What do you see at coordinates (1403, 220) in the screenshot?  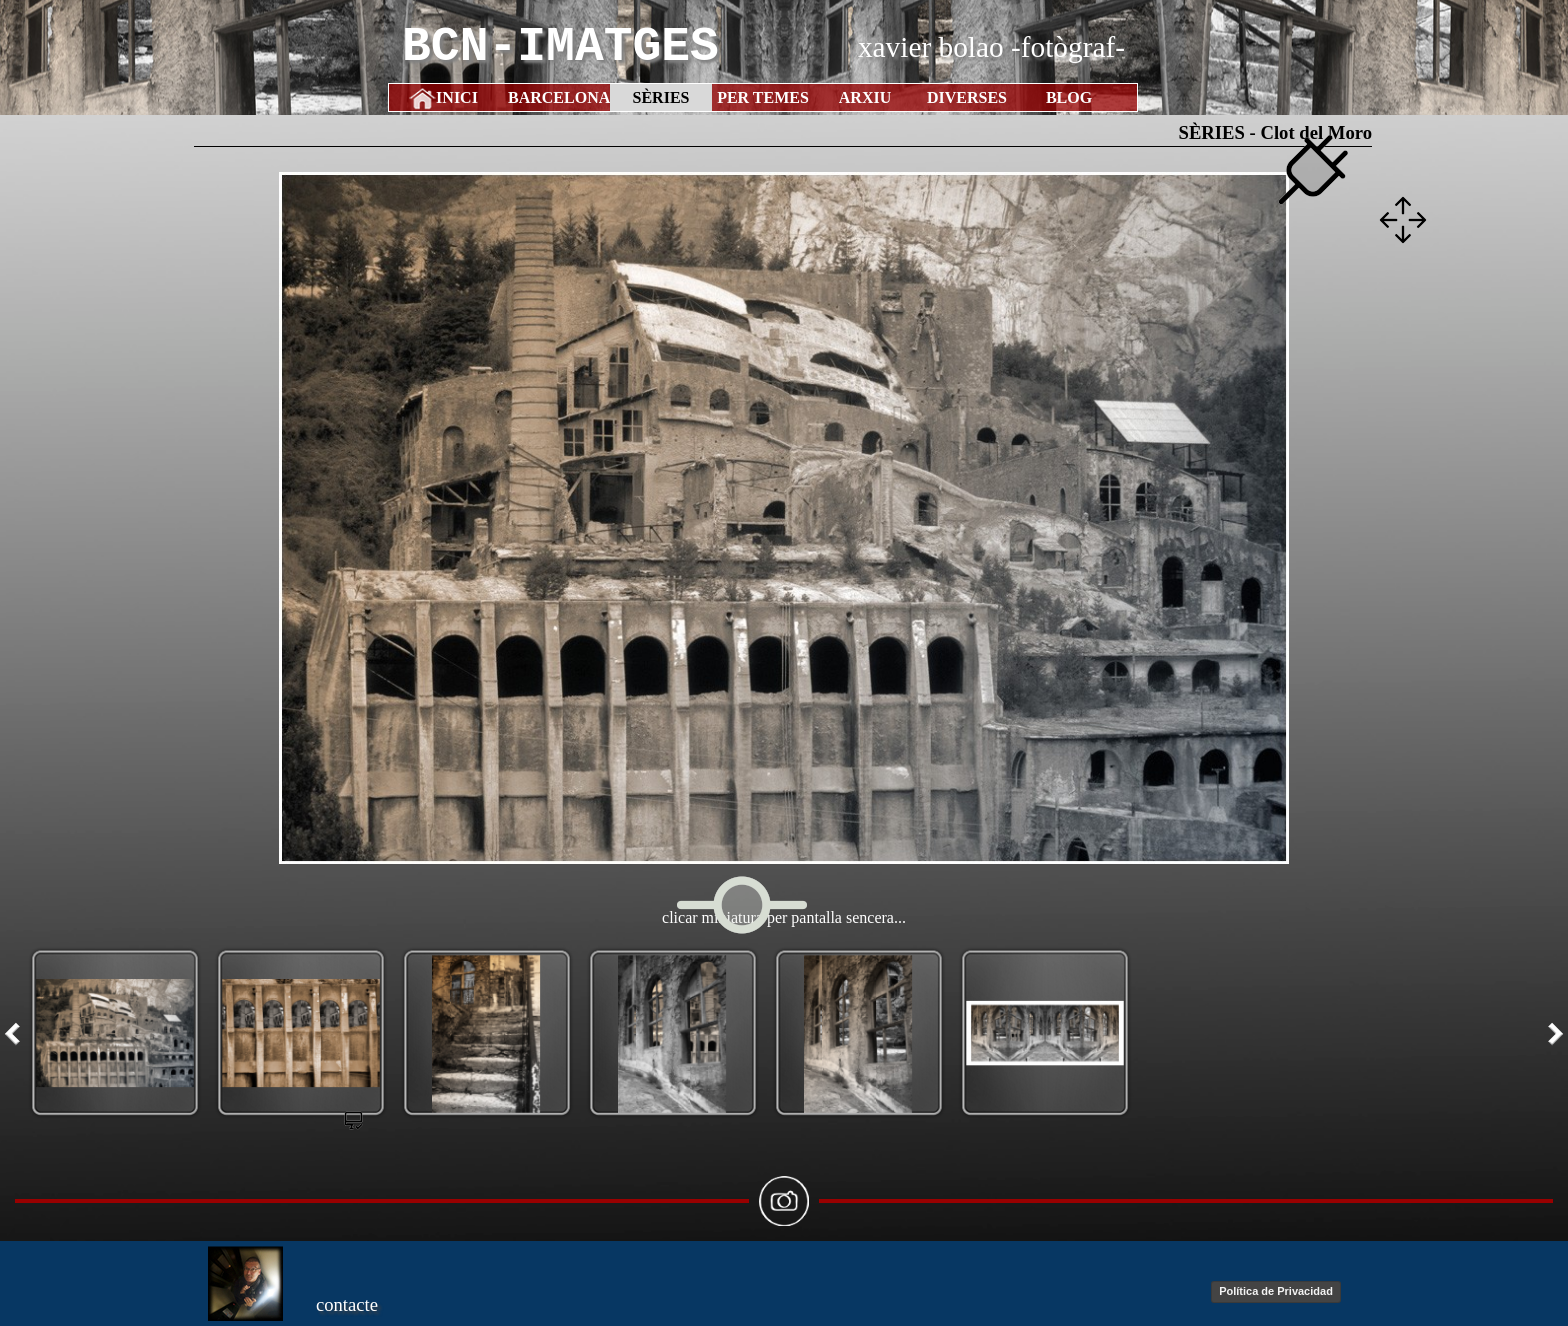 I see `expand content in all directions` at bounding box center [1403, 220].